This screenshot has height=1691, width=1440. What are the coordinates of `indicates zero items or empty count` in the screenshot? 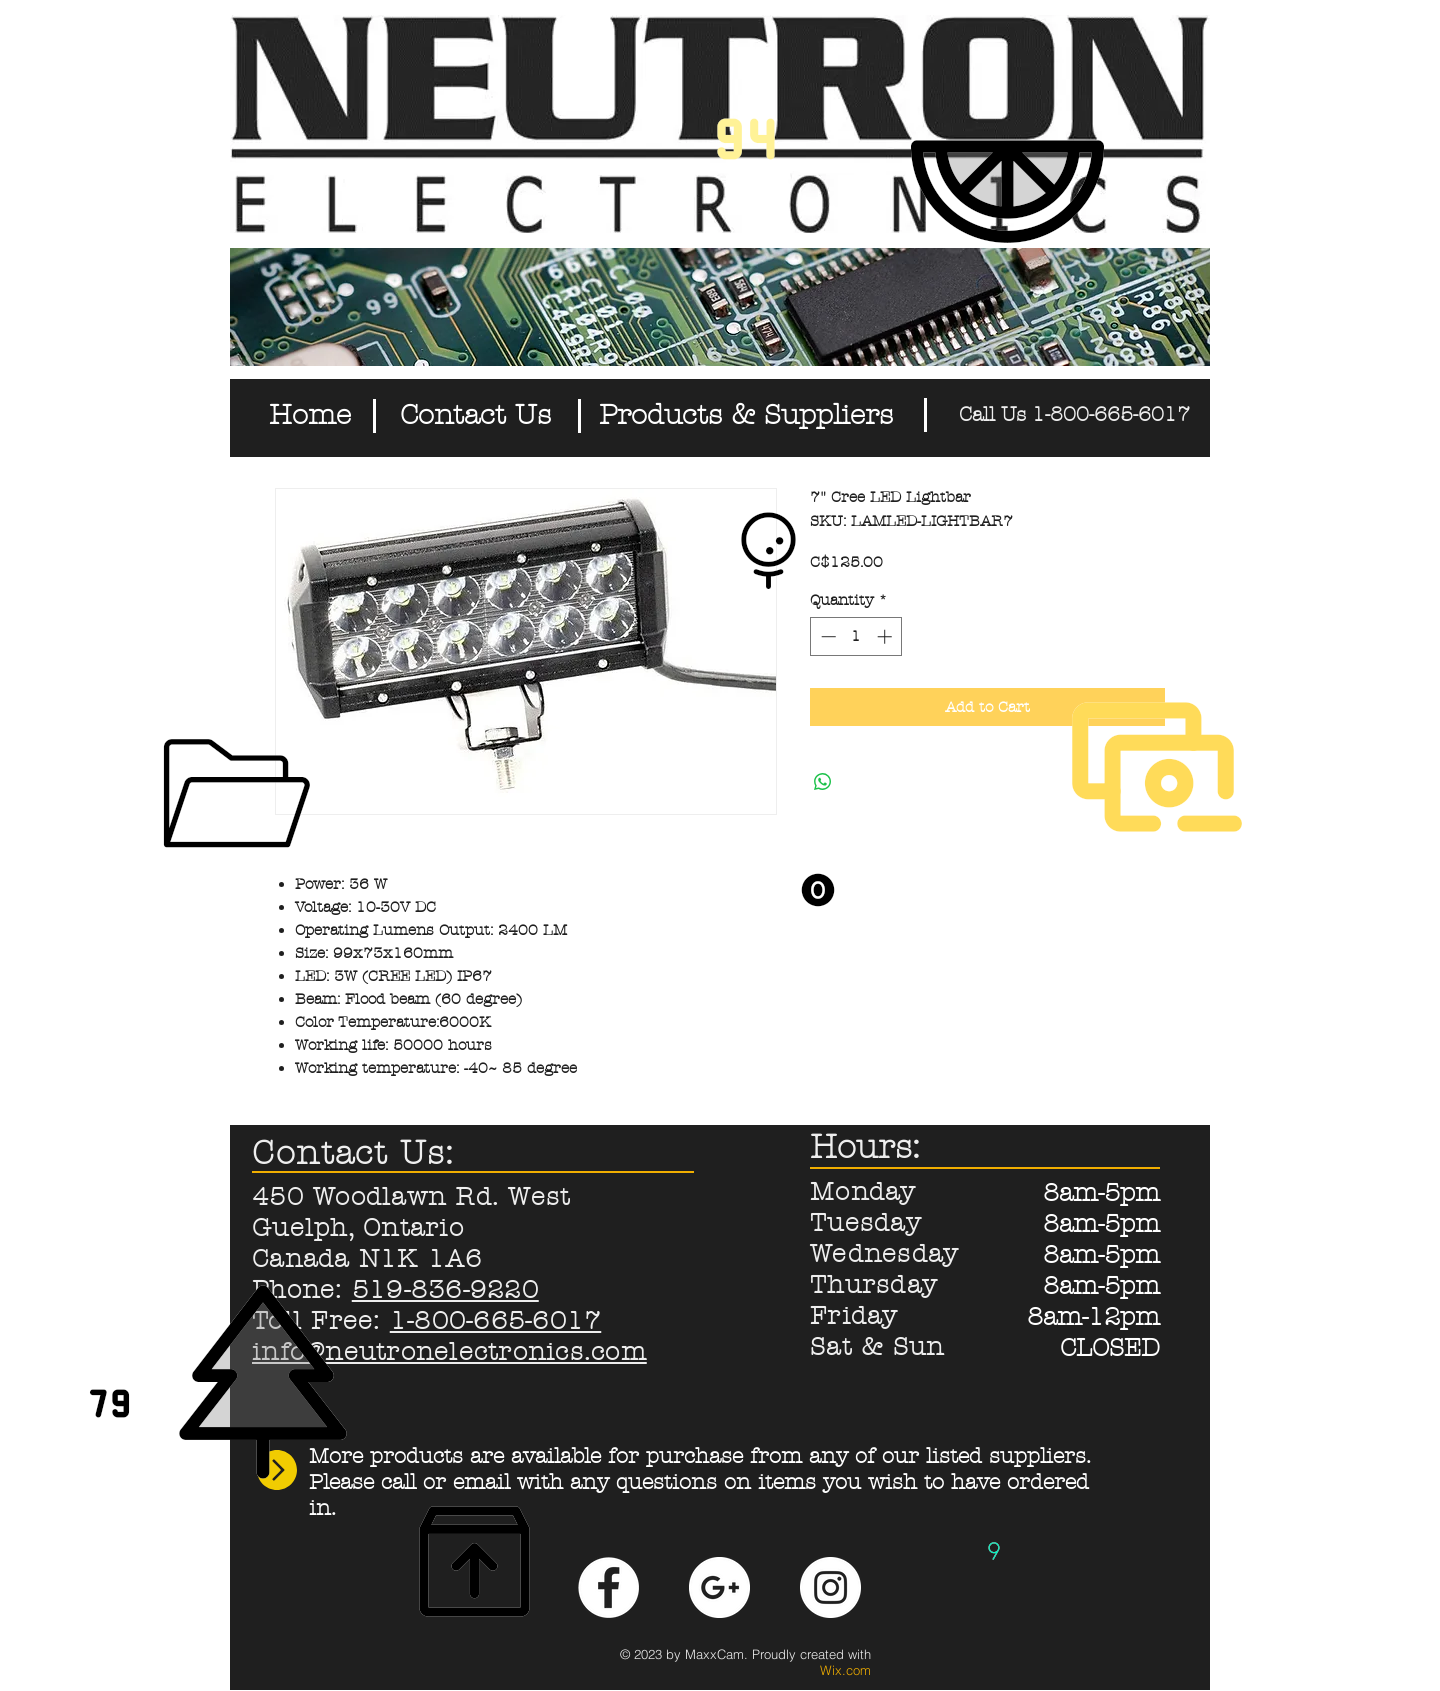 It's located at (818, 890).